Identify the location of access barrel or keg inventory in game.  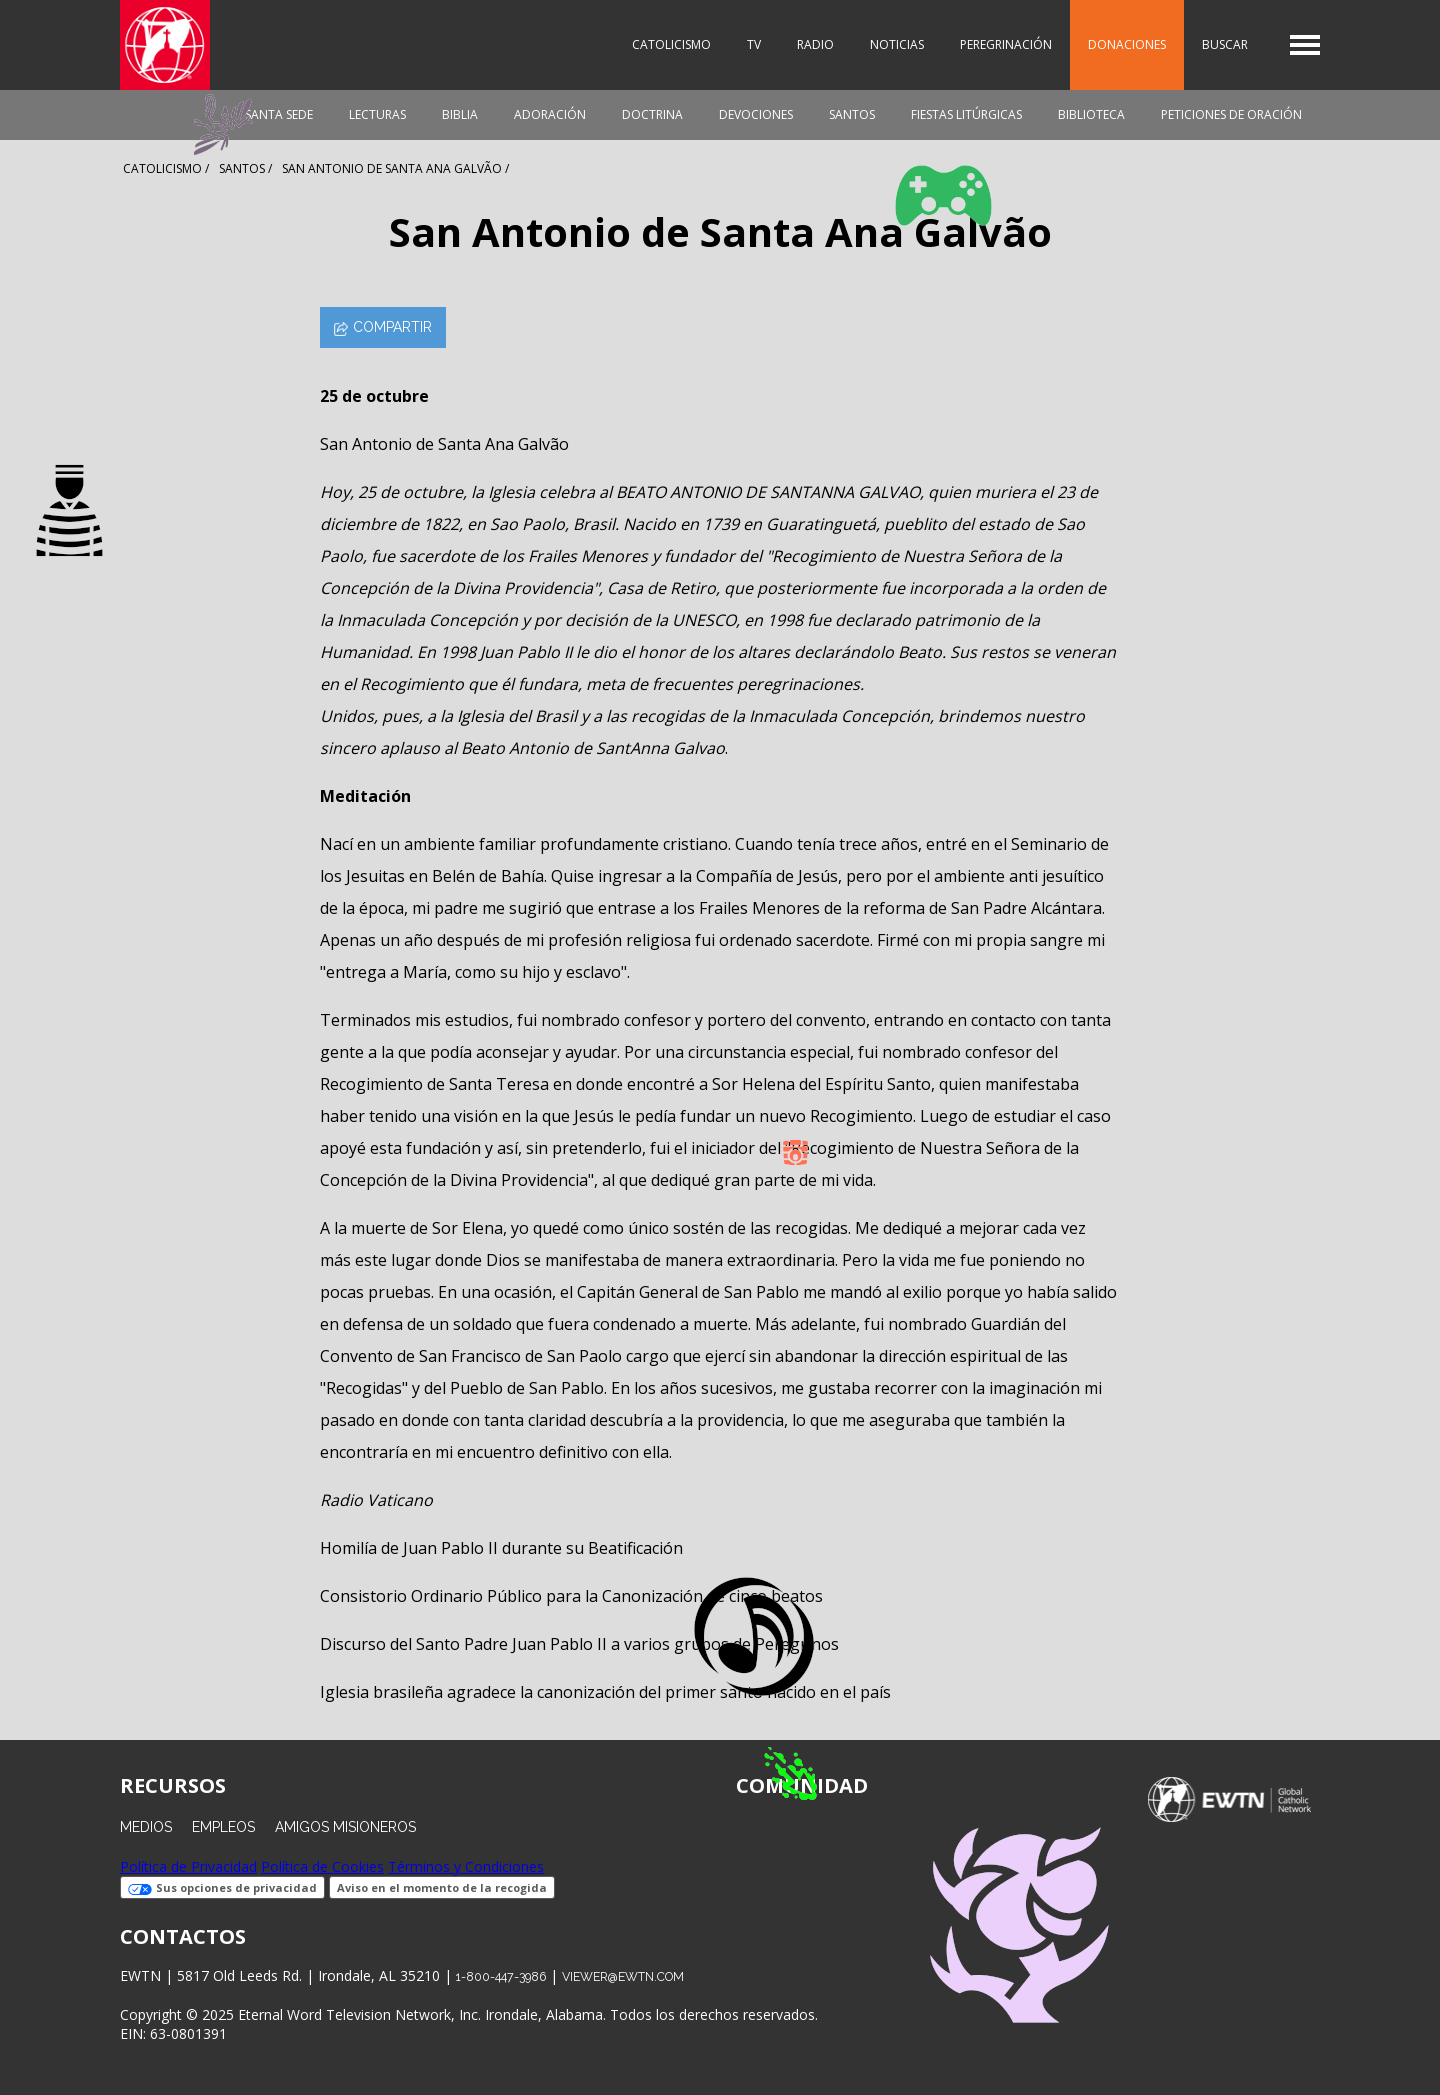
(795, 1152).